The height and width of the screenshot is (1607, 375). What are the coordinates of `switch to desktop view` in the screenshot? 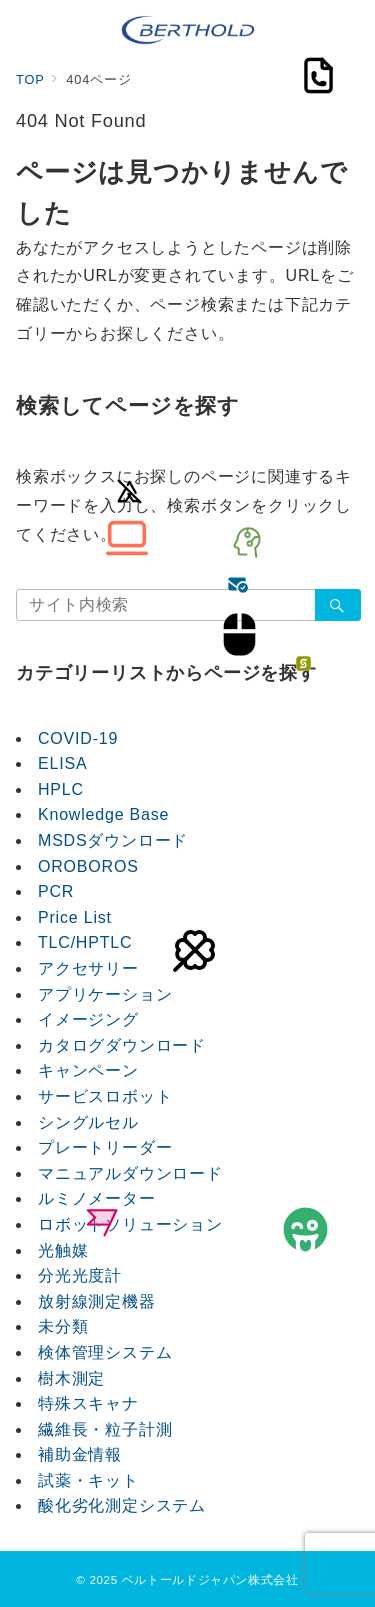 It's located at (127, 538).